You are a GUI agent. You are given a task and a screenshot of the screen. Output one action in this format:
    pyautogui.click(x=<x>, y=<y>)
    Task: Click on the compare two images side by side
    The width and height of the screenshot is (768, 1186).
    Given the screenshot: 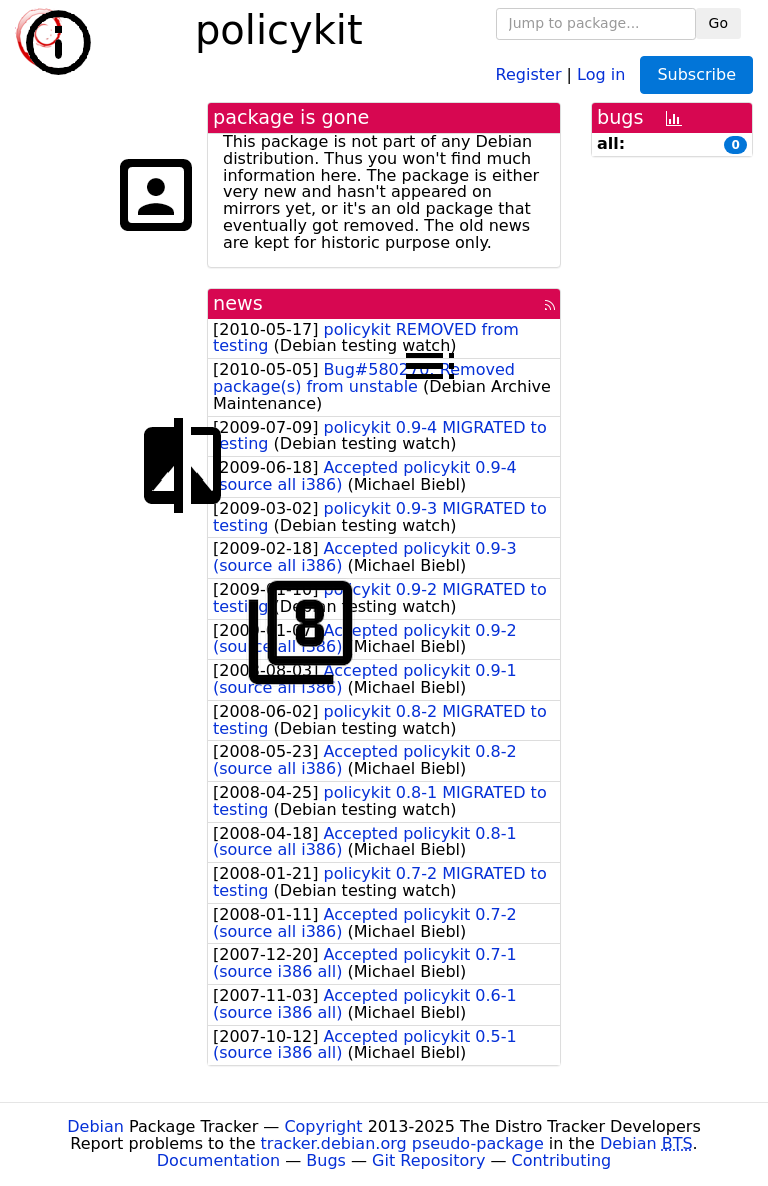 What is the action you would take?
    pyautogui.click(x=182, y=465)
    